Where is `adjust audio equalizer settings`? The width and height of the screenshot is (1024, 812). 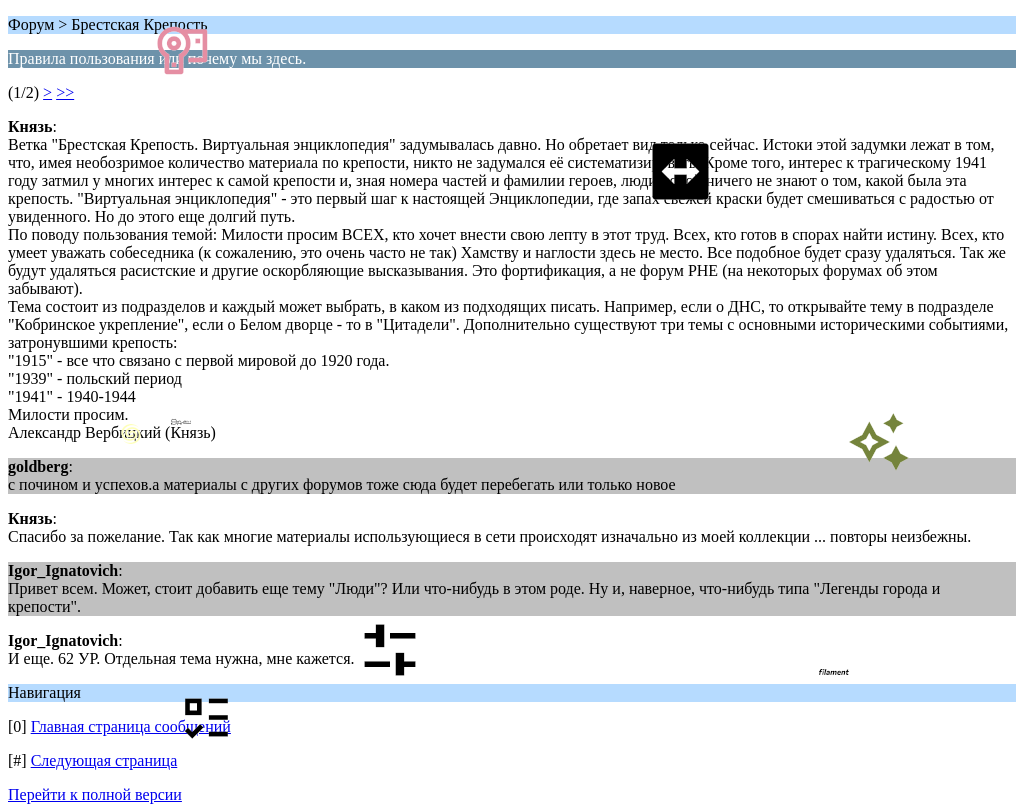
adjust audio equalizer settings is located at coordinates (390, 650).